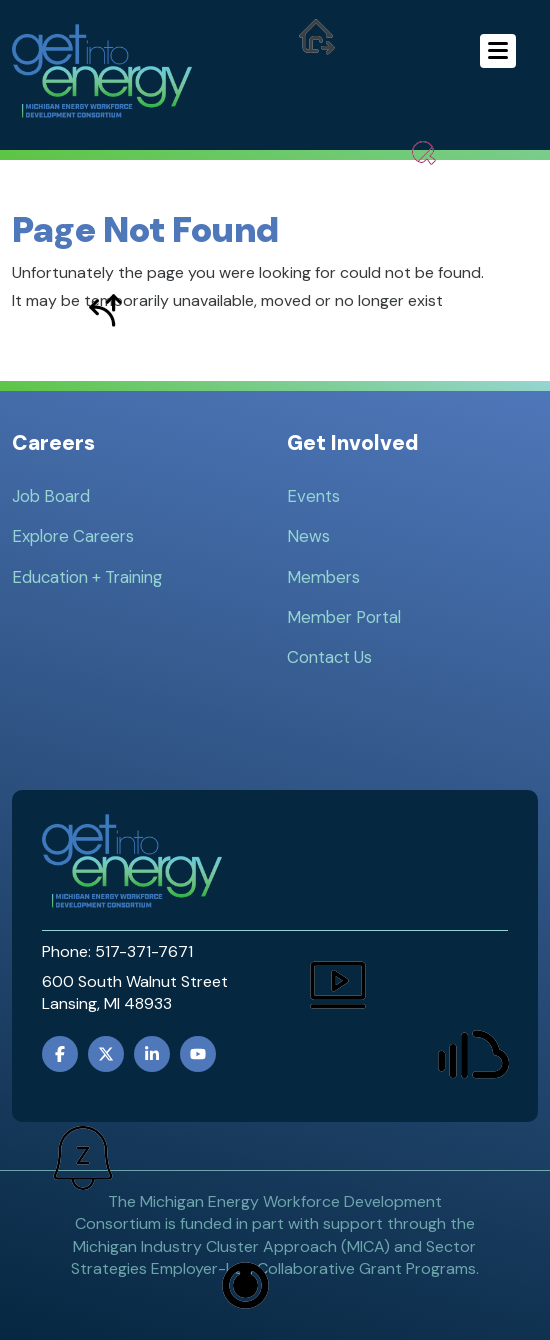 This screenshot has width=550, height=1340. What do you see at coordinates (245, 1285) in the screenshot?
I see `indicates loading or processing in progress` at bounding box center [245, 1285].